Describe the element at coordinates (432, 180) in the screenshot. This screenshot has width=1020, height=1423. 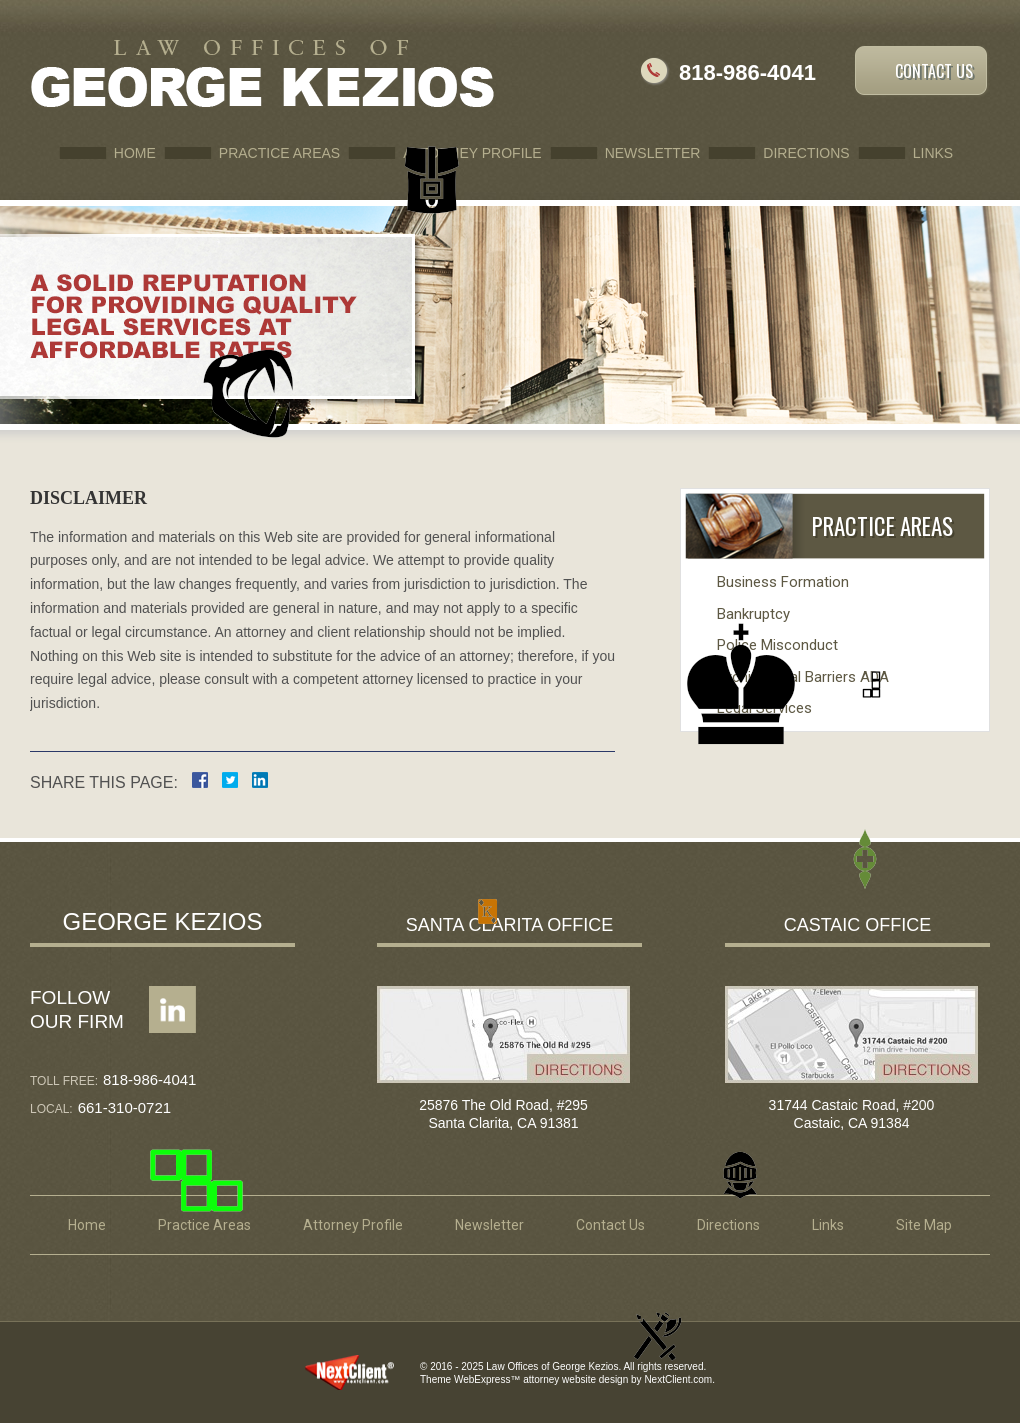
I see `open inventory or backpack` at that location.